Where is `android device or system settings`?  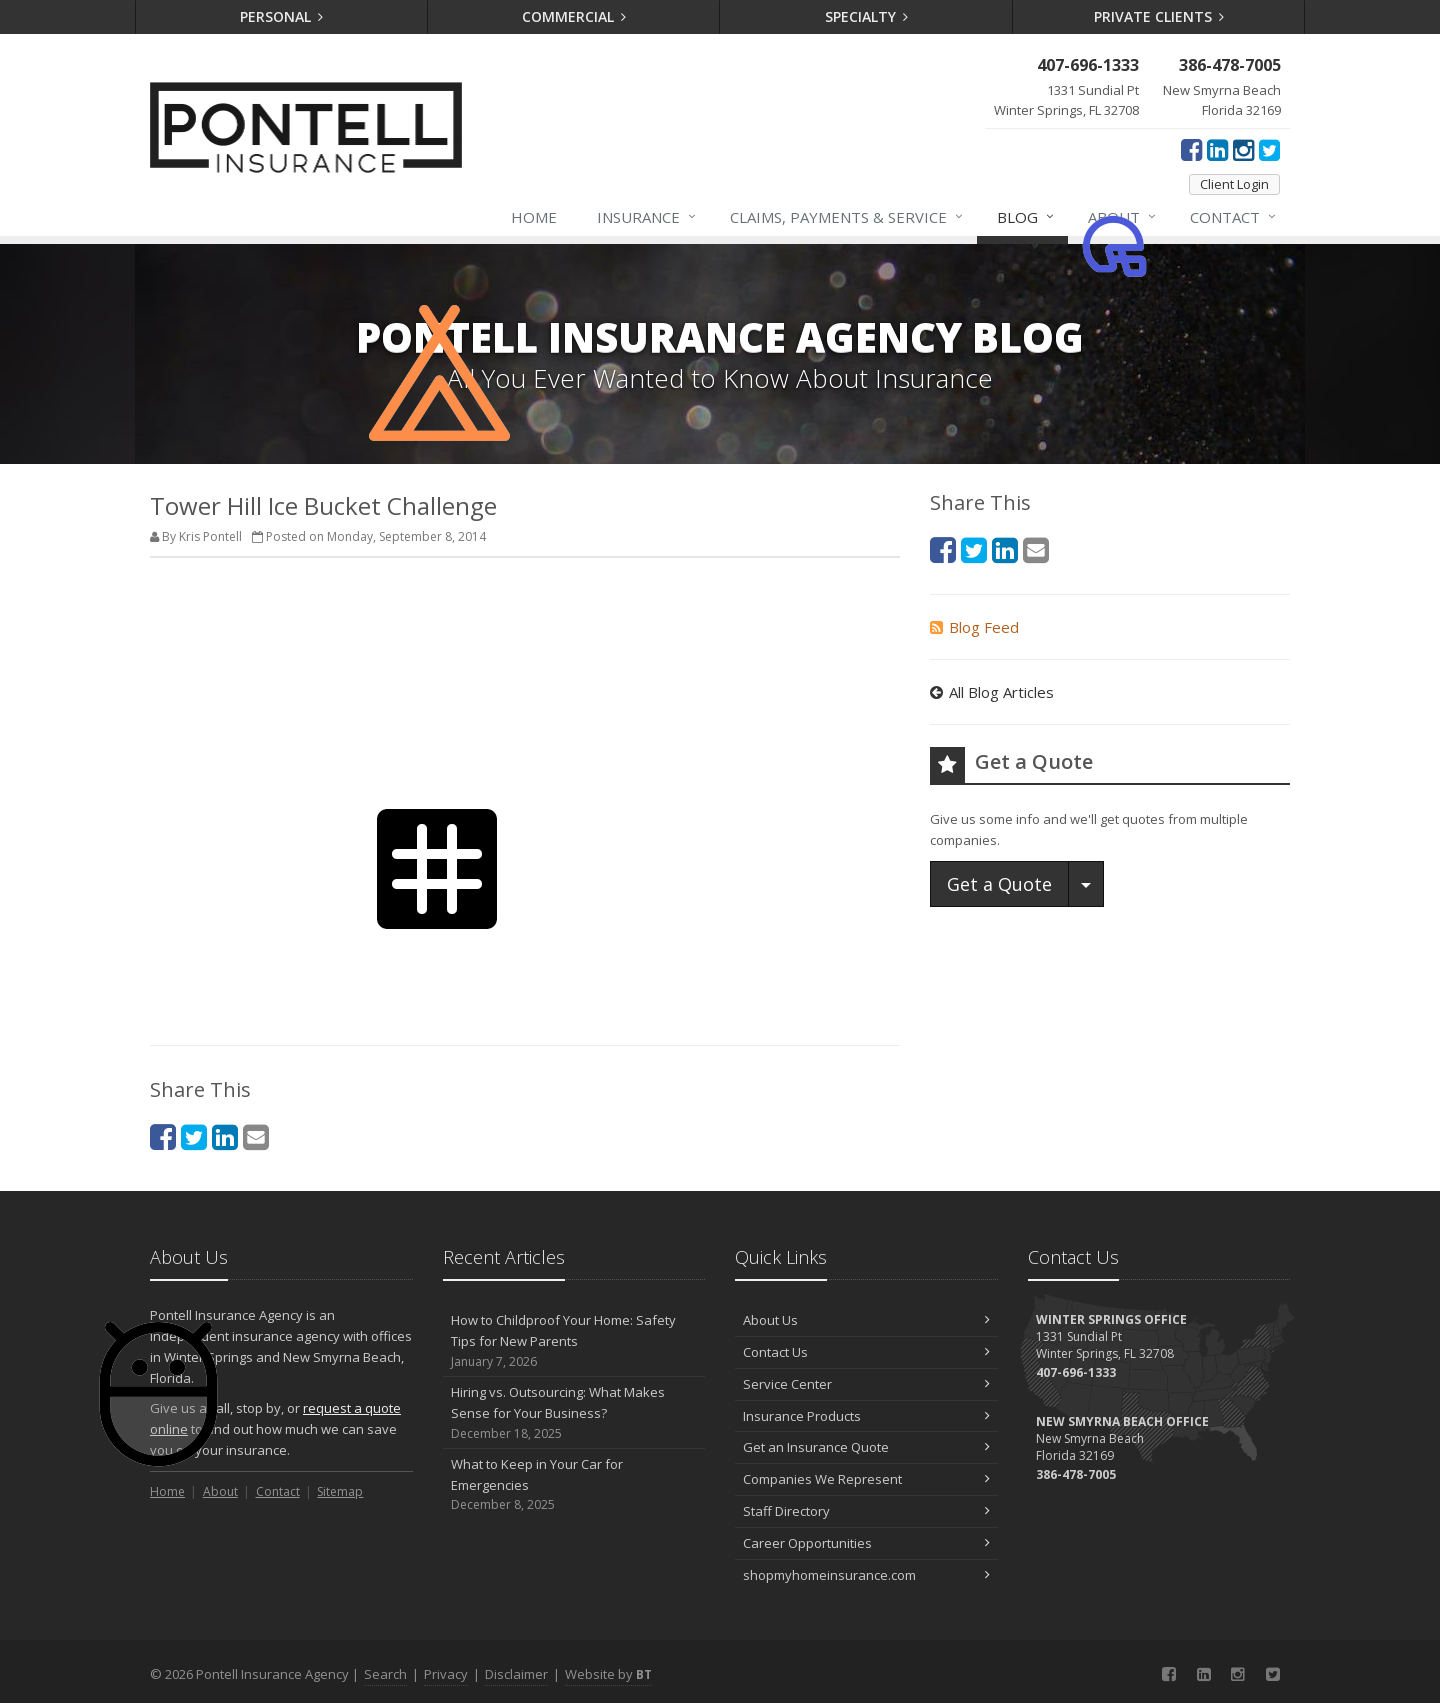
android device or system settings is located at coordinates (158, 1391).